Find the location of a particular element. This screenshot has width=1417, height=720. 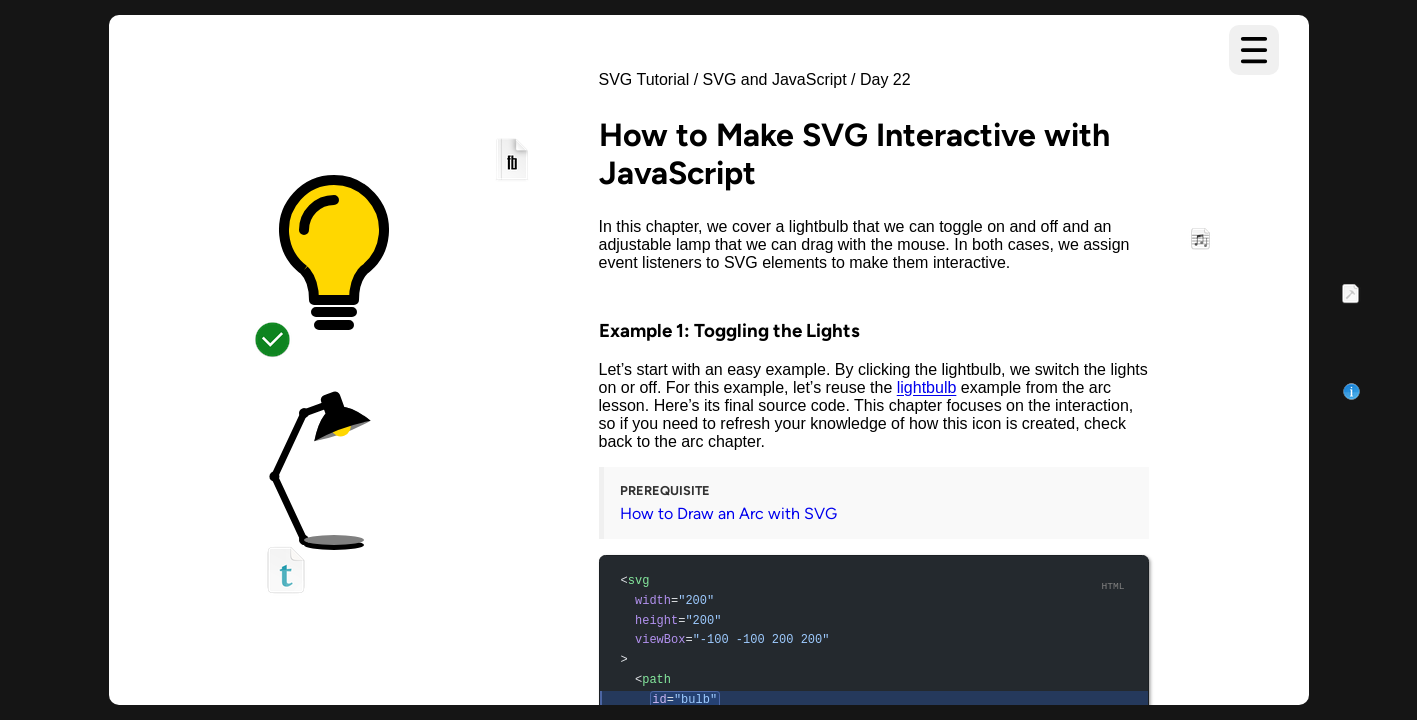

a lilypond music notation file is located at coordinates (1200, 238).